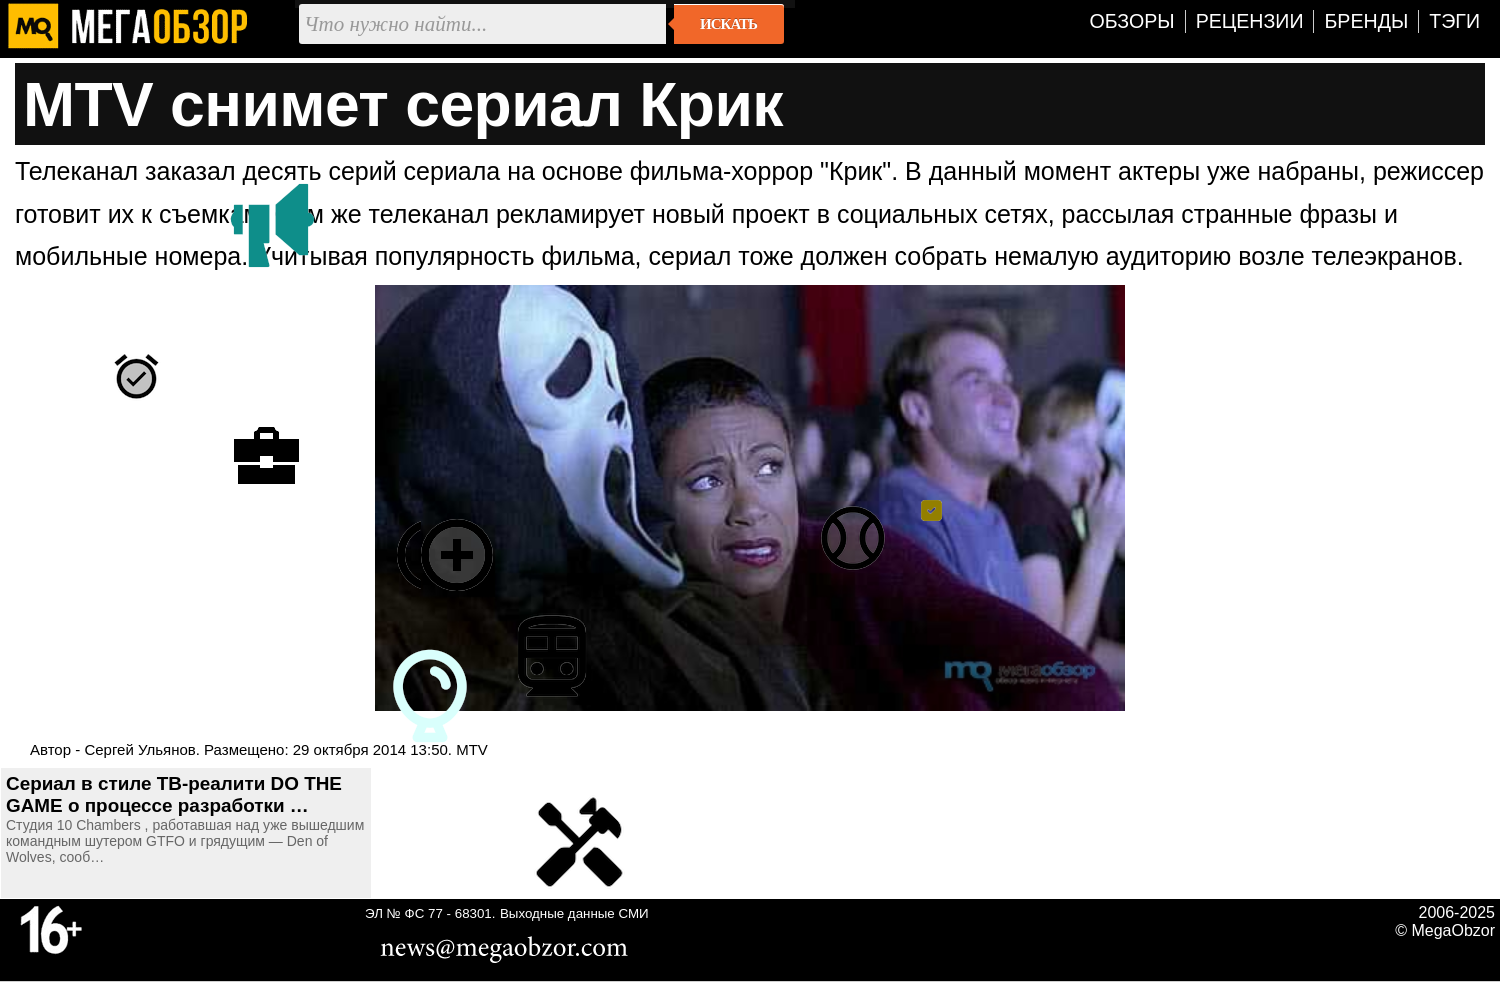  I want to click on celebrate an event or milestone, so click(430, 696).